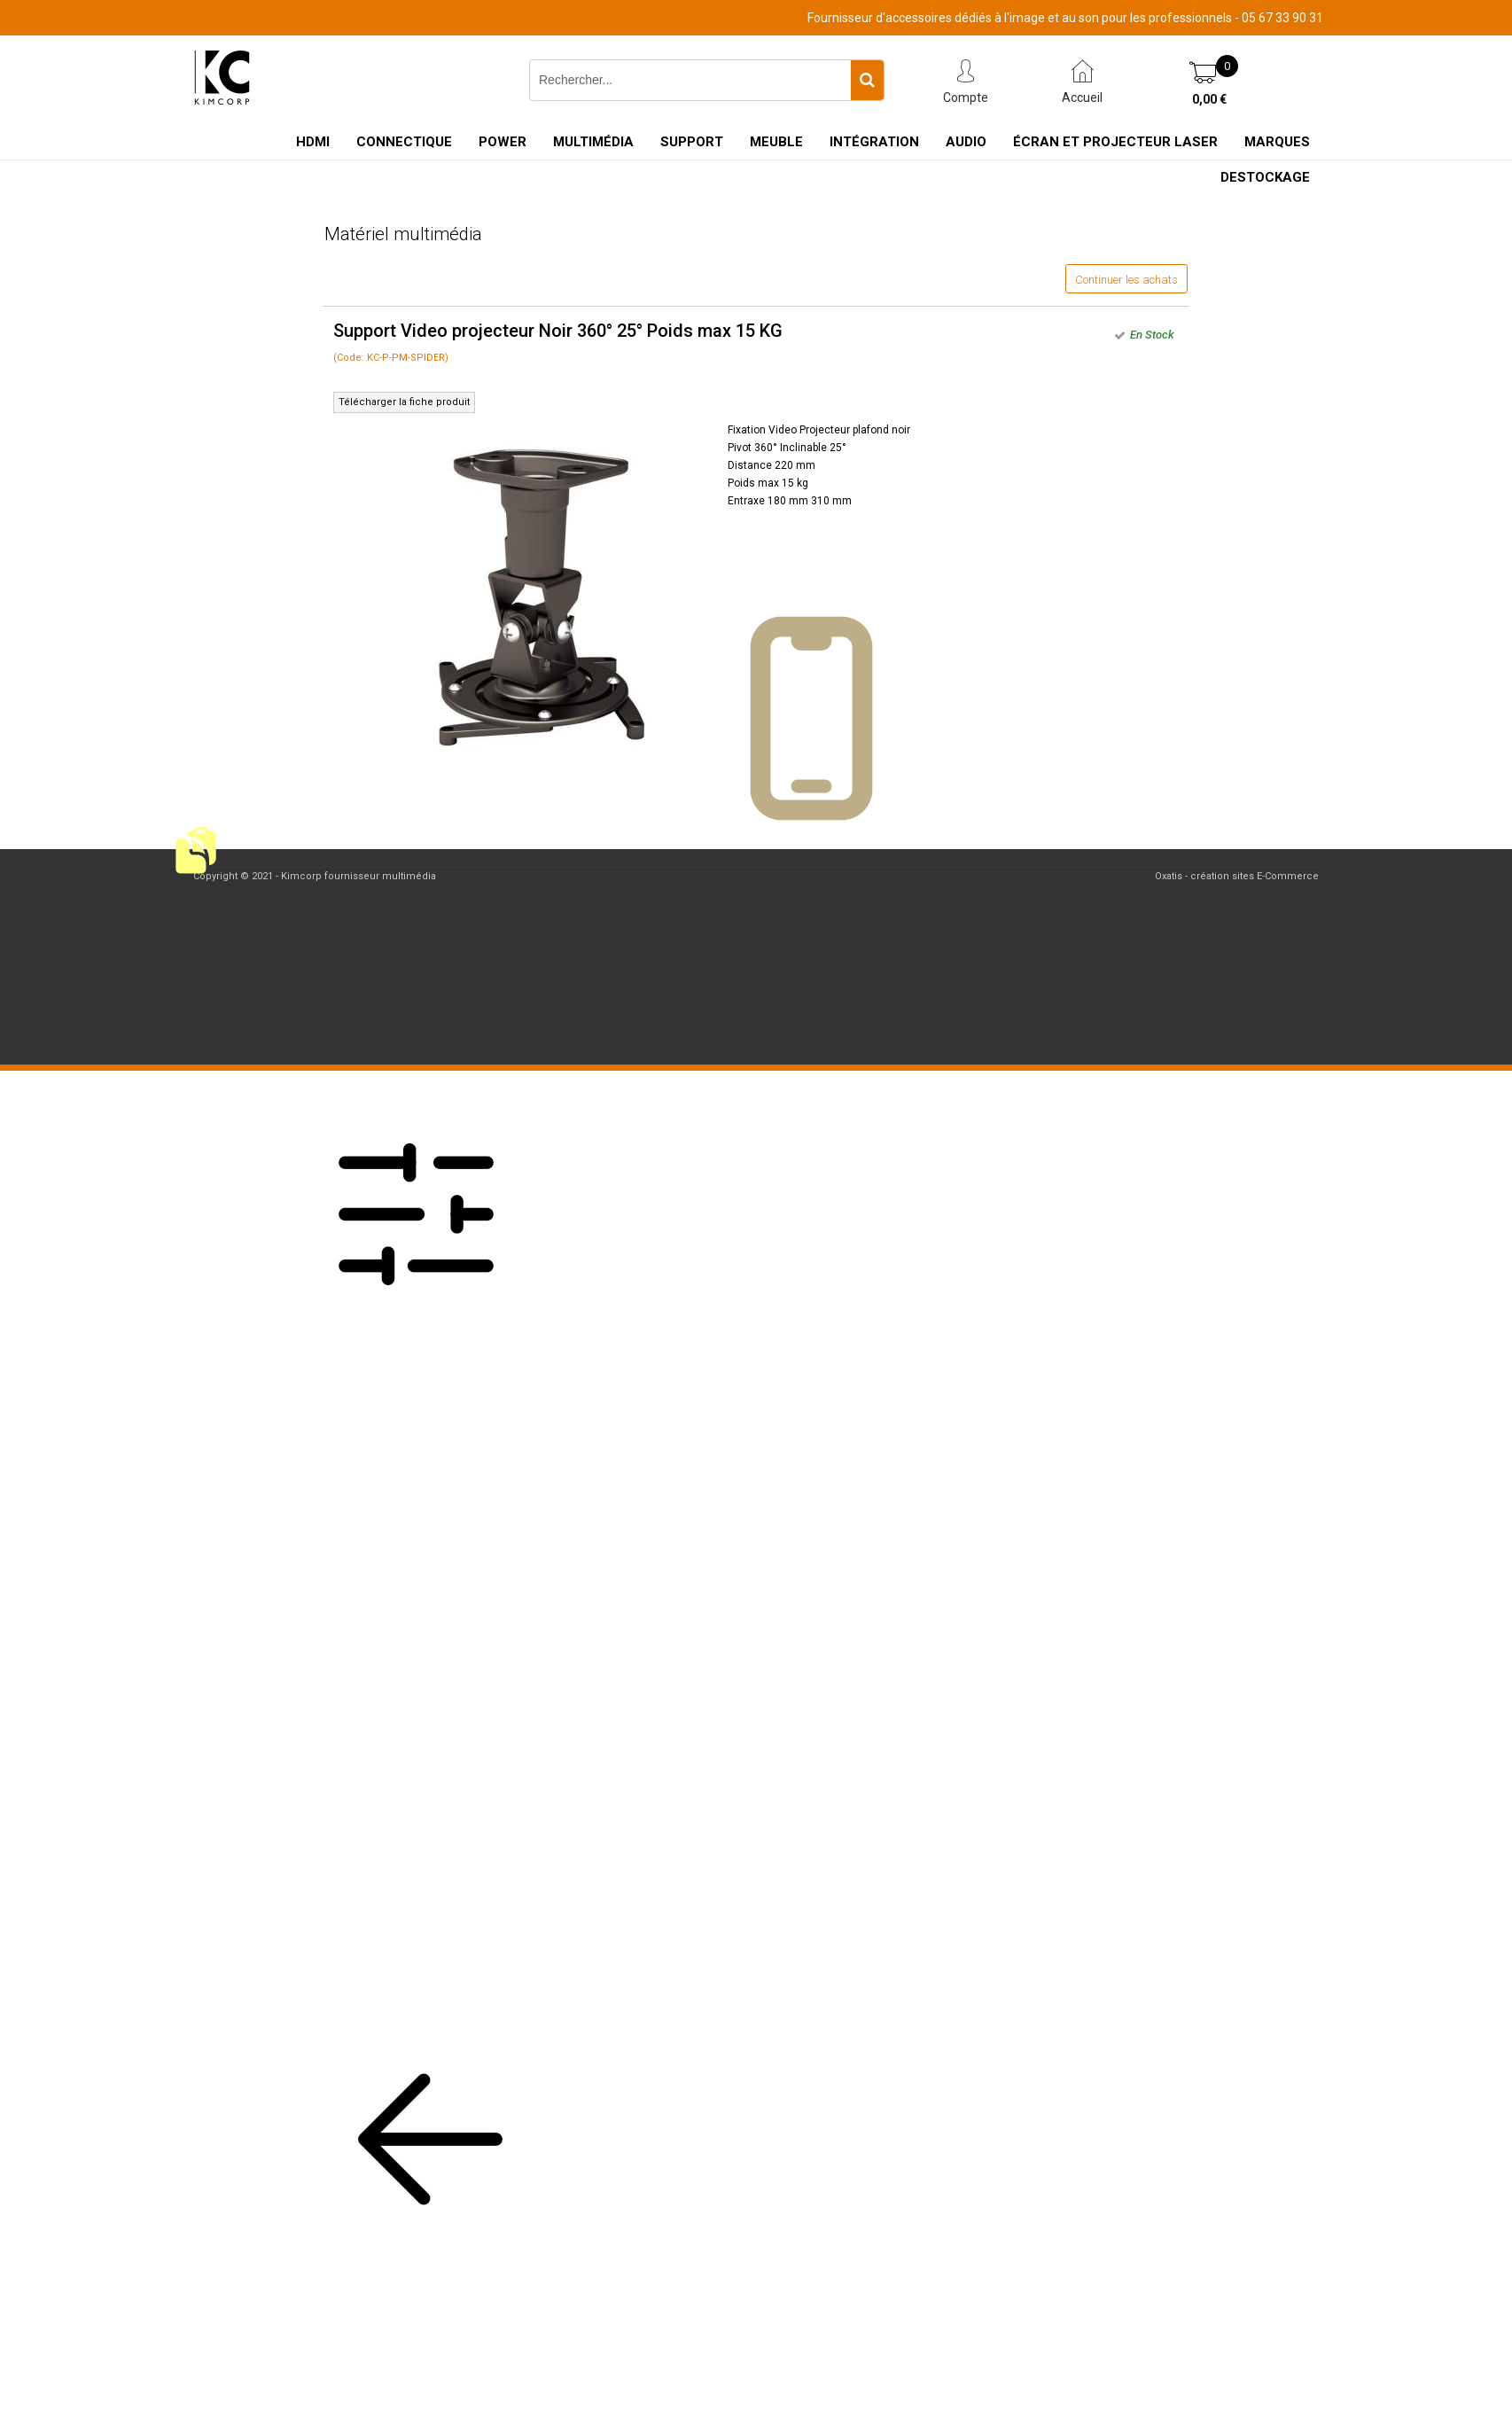 The image size is (1512, 2410). I want to click on access mobile device settings, so click(811, 718).